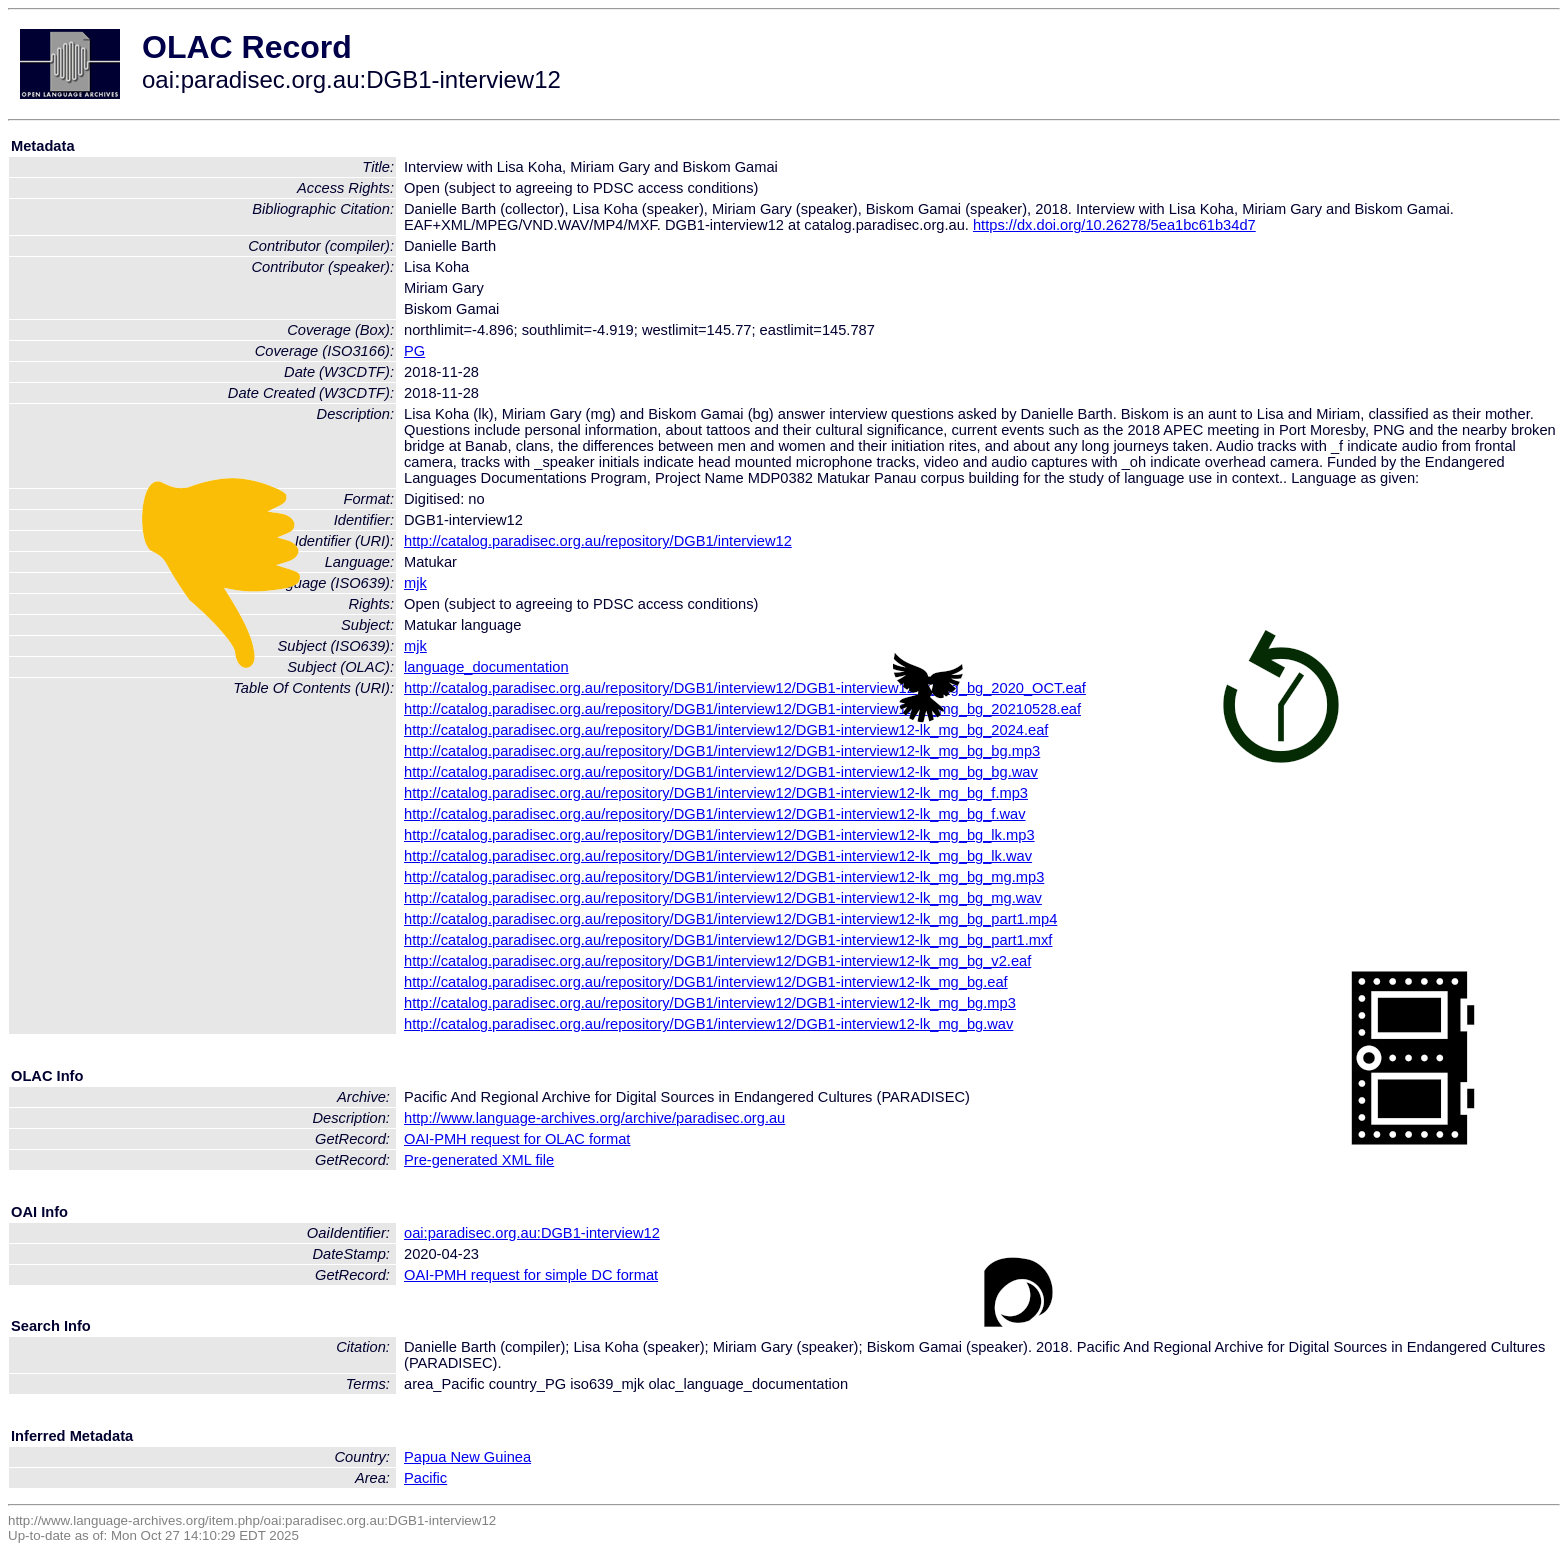  Describe the element at coordinates (1018, 1291) in the screenshot. I see `select tentacle or sea creature ability` at that location.